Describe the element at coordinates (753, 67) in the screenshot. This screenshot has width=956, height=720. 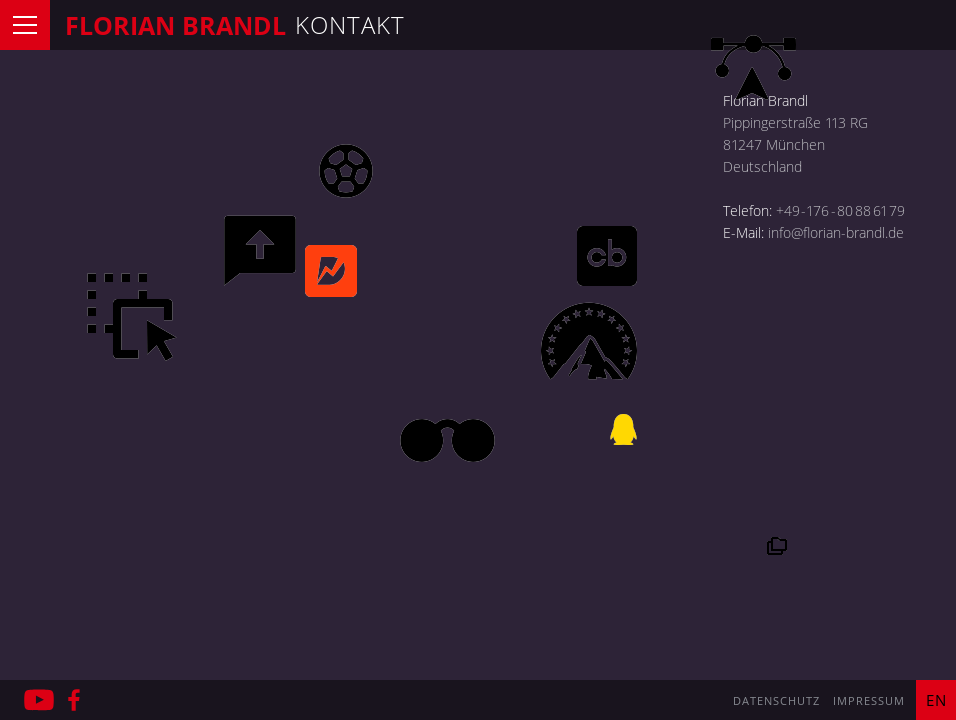
I see `SVGtrace logo` at that location.